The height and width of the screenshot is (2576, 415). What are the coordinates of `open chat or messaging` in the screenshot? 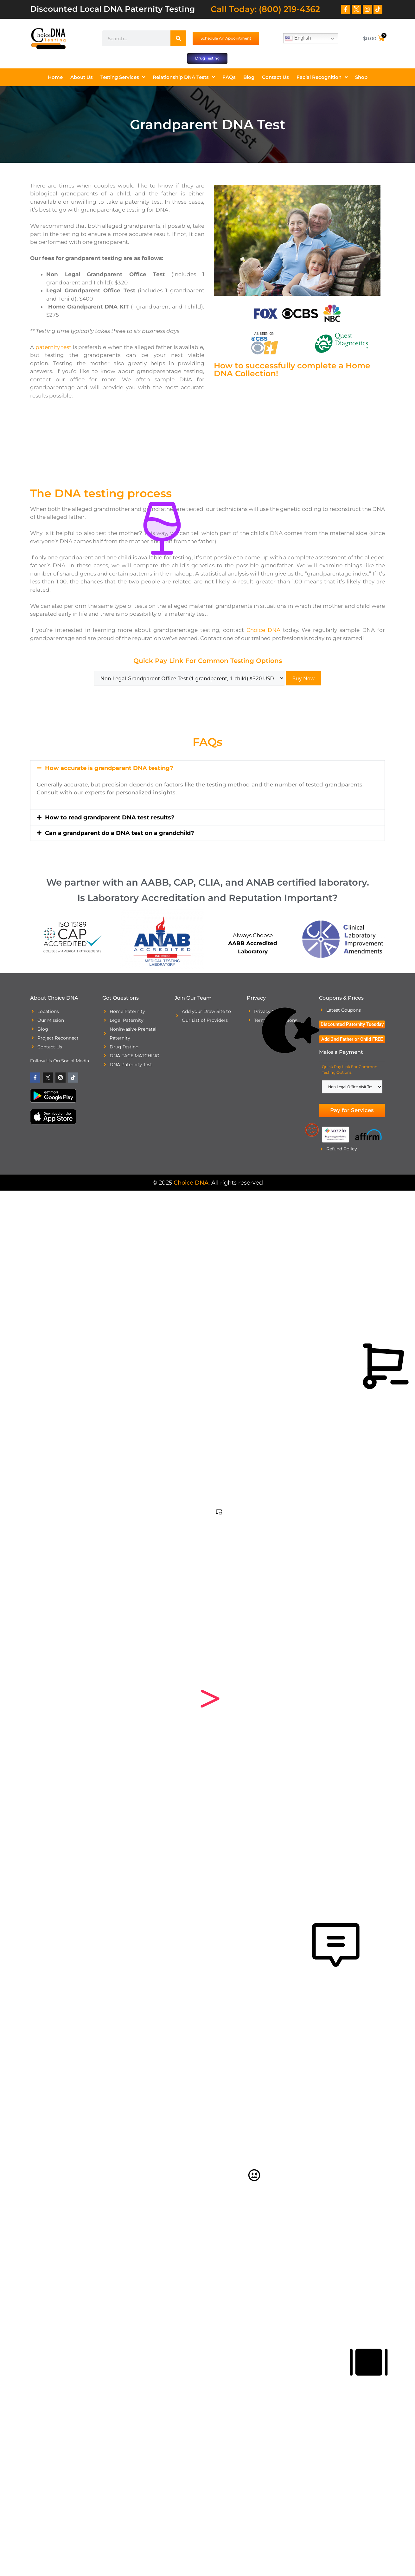 It's located at (336, 1943).